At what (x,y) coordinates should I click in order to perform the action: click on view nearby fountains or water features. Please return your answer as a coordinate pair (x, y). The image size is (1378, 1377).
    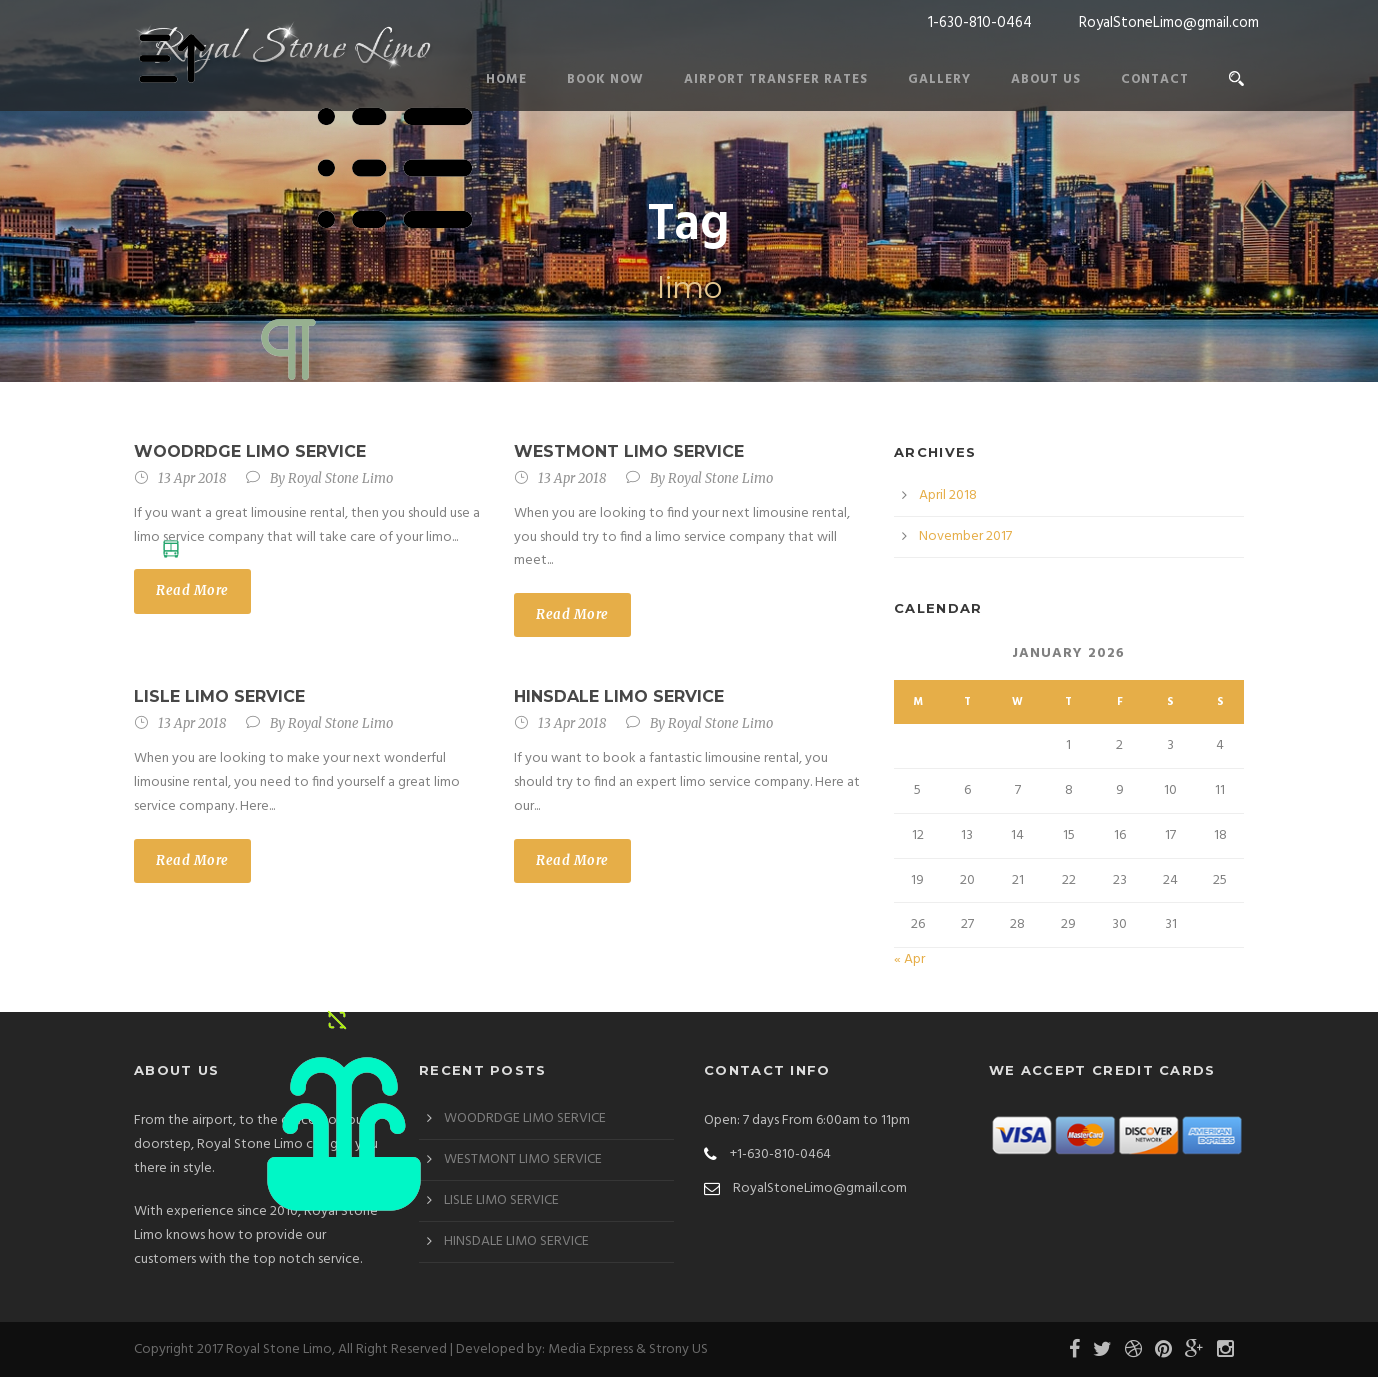
    Looking at the image, I should click on (344, 1134).